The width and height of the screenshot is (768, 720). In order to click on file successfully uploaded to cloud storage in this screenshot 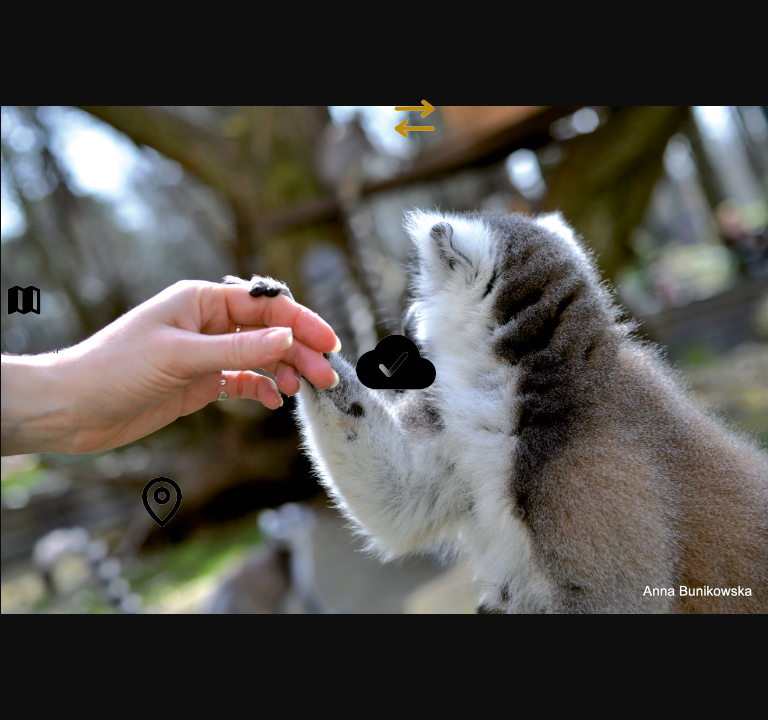, I will do `click(396, 362)`.